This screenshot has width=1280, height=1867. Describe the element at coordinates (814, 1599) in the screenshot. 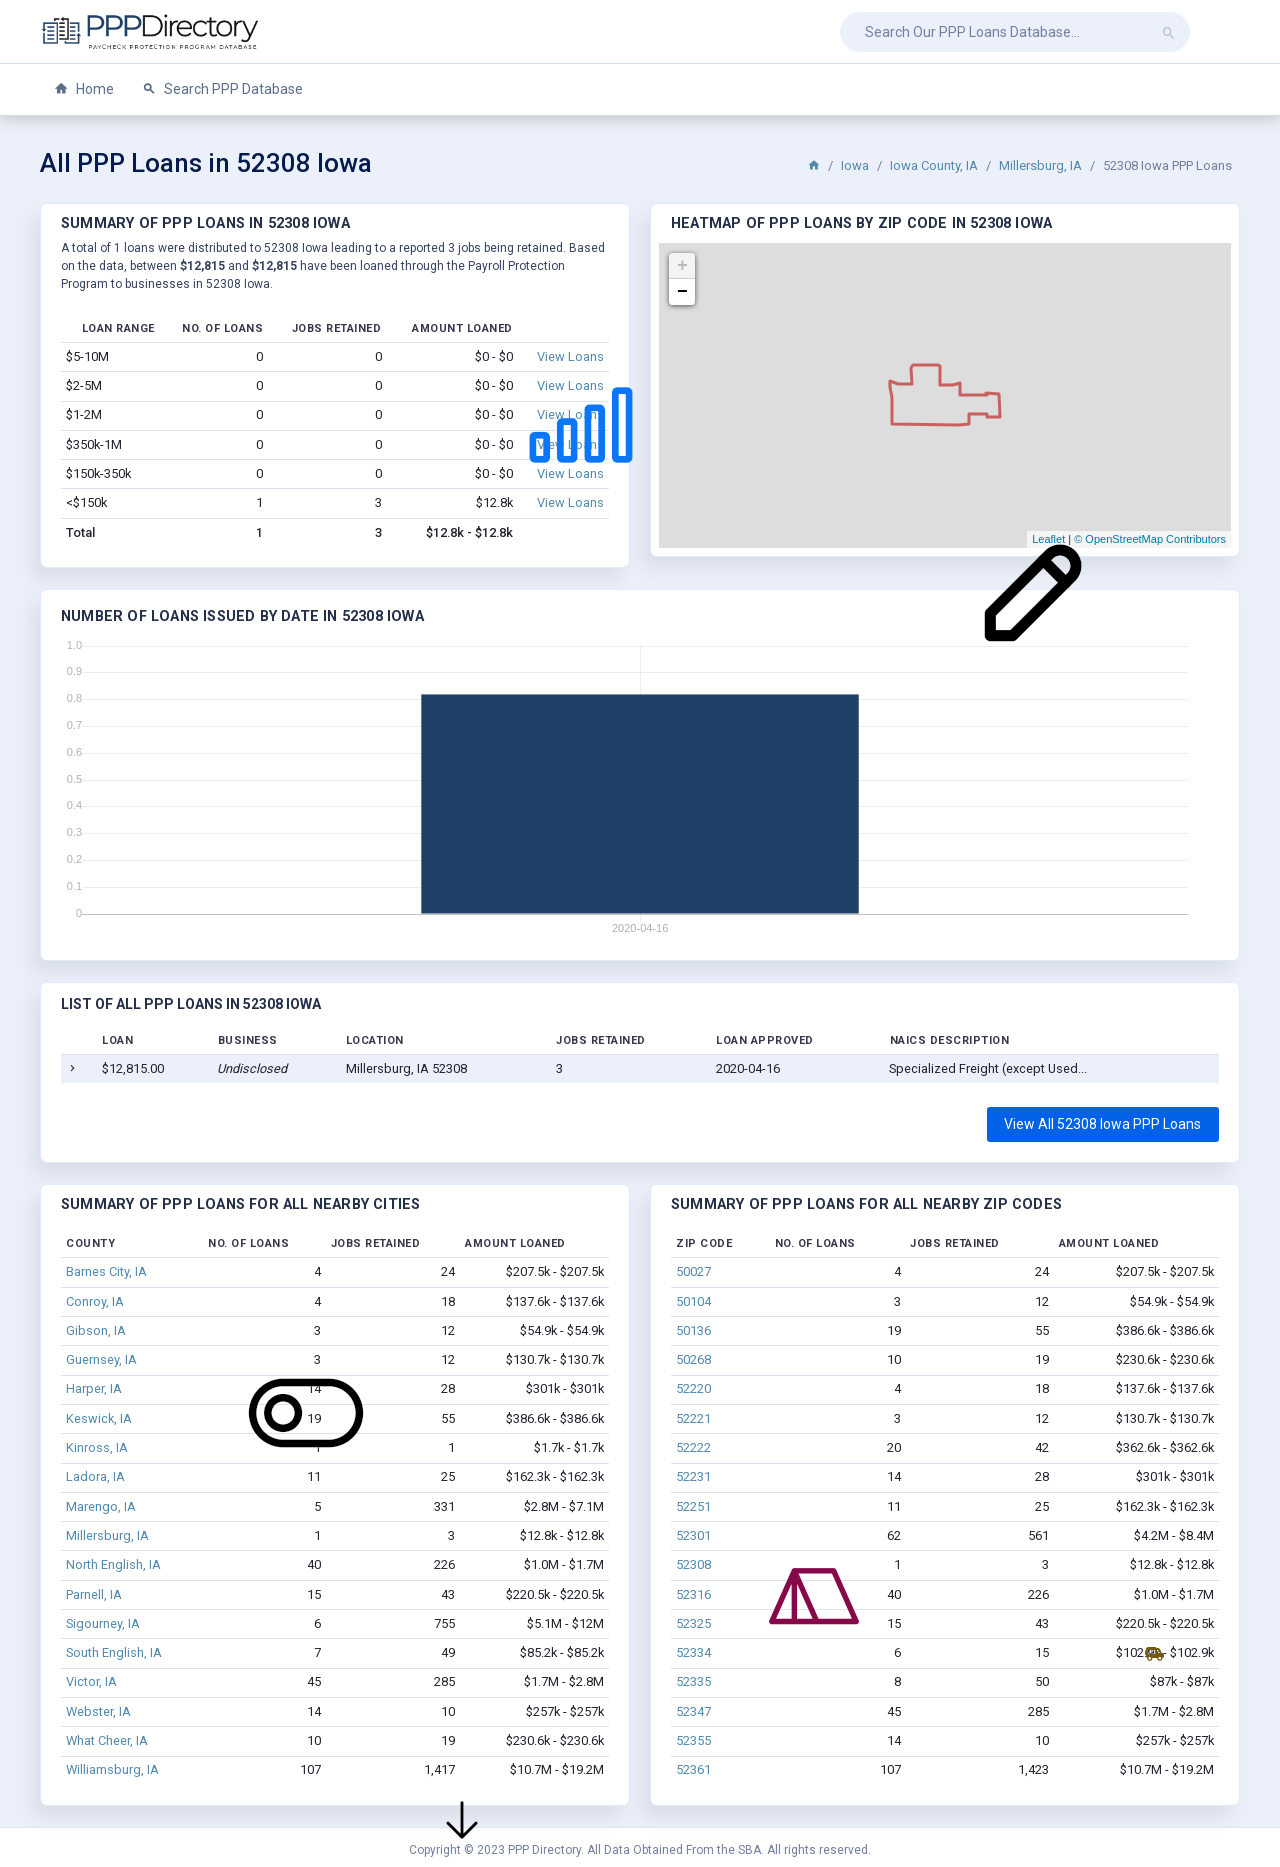

I see `view camping or outdoor locations` at that location.